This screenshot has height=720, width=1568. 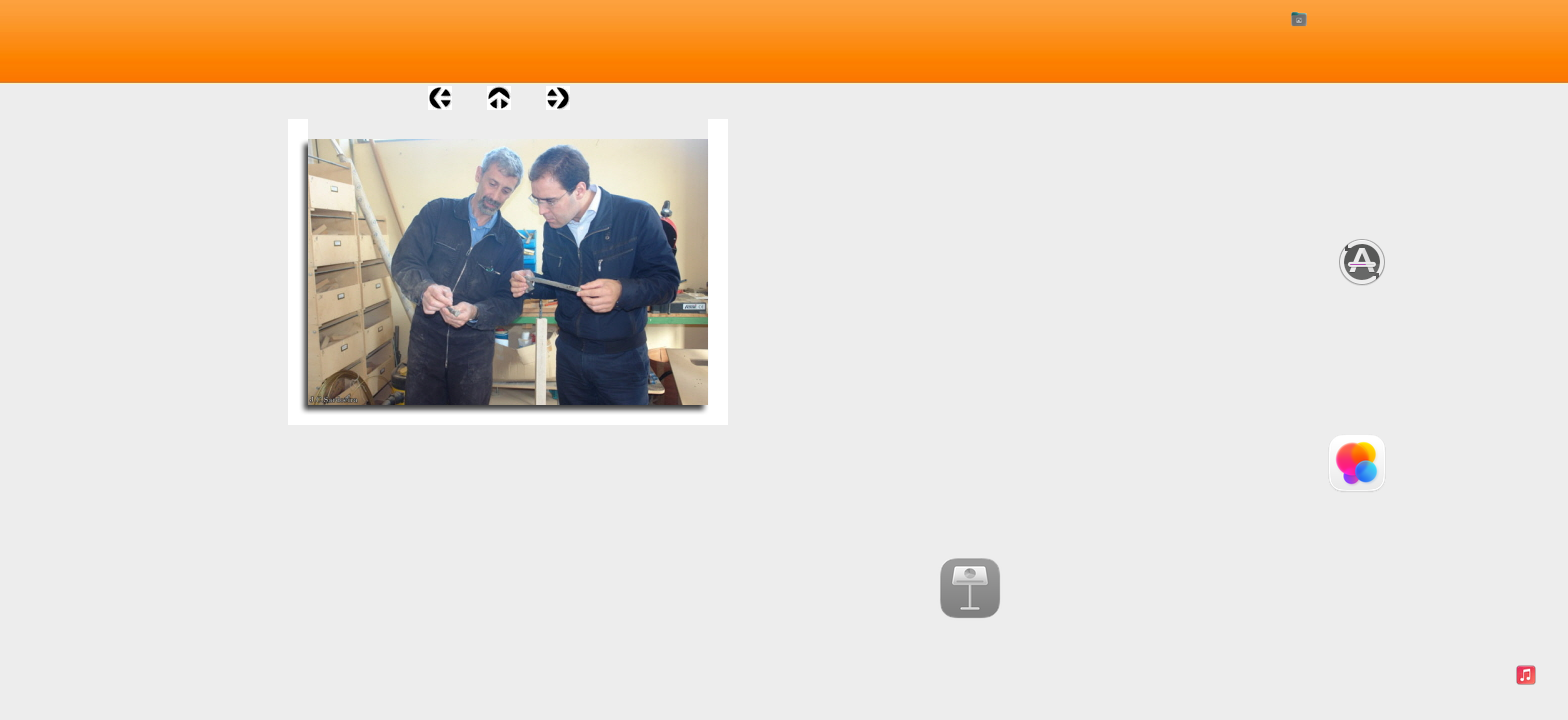 I want to click on open the software updater application, so click(x=1362, y=262).